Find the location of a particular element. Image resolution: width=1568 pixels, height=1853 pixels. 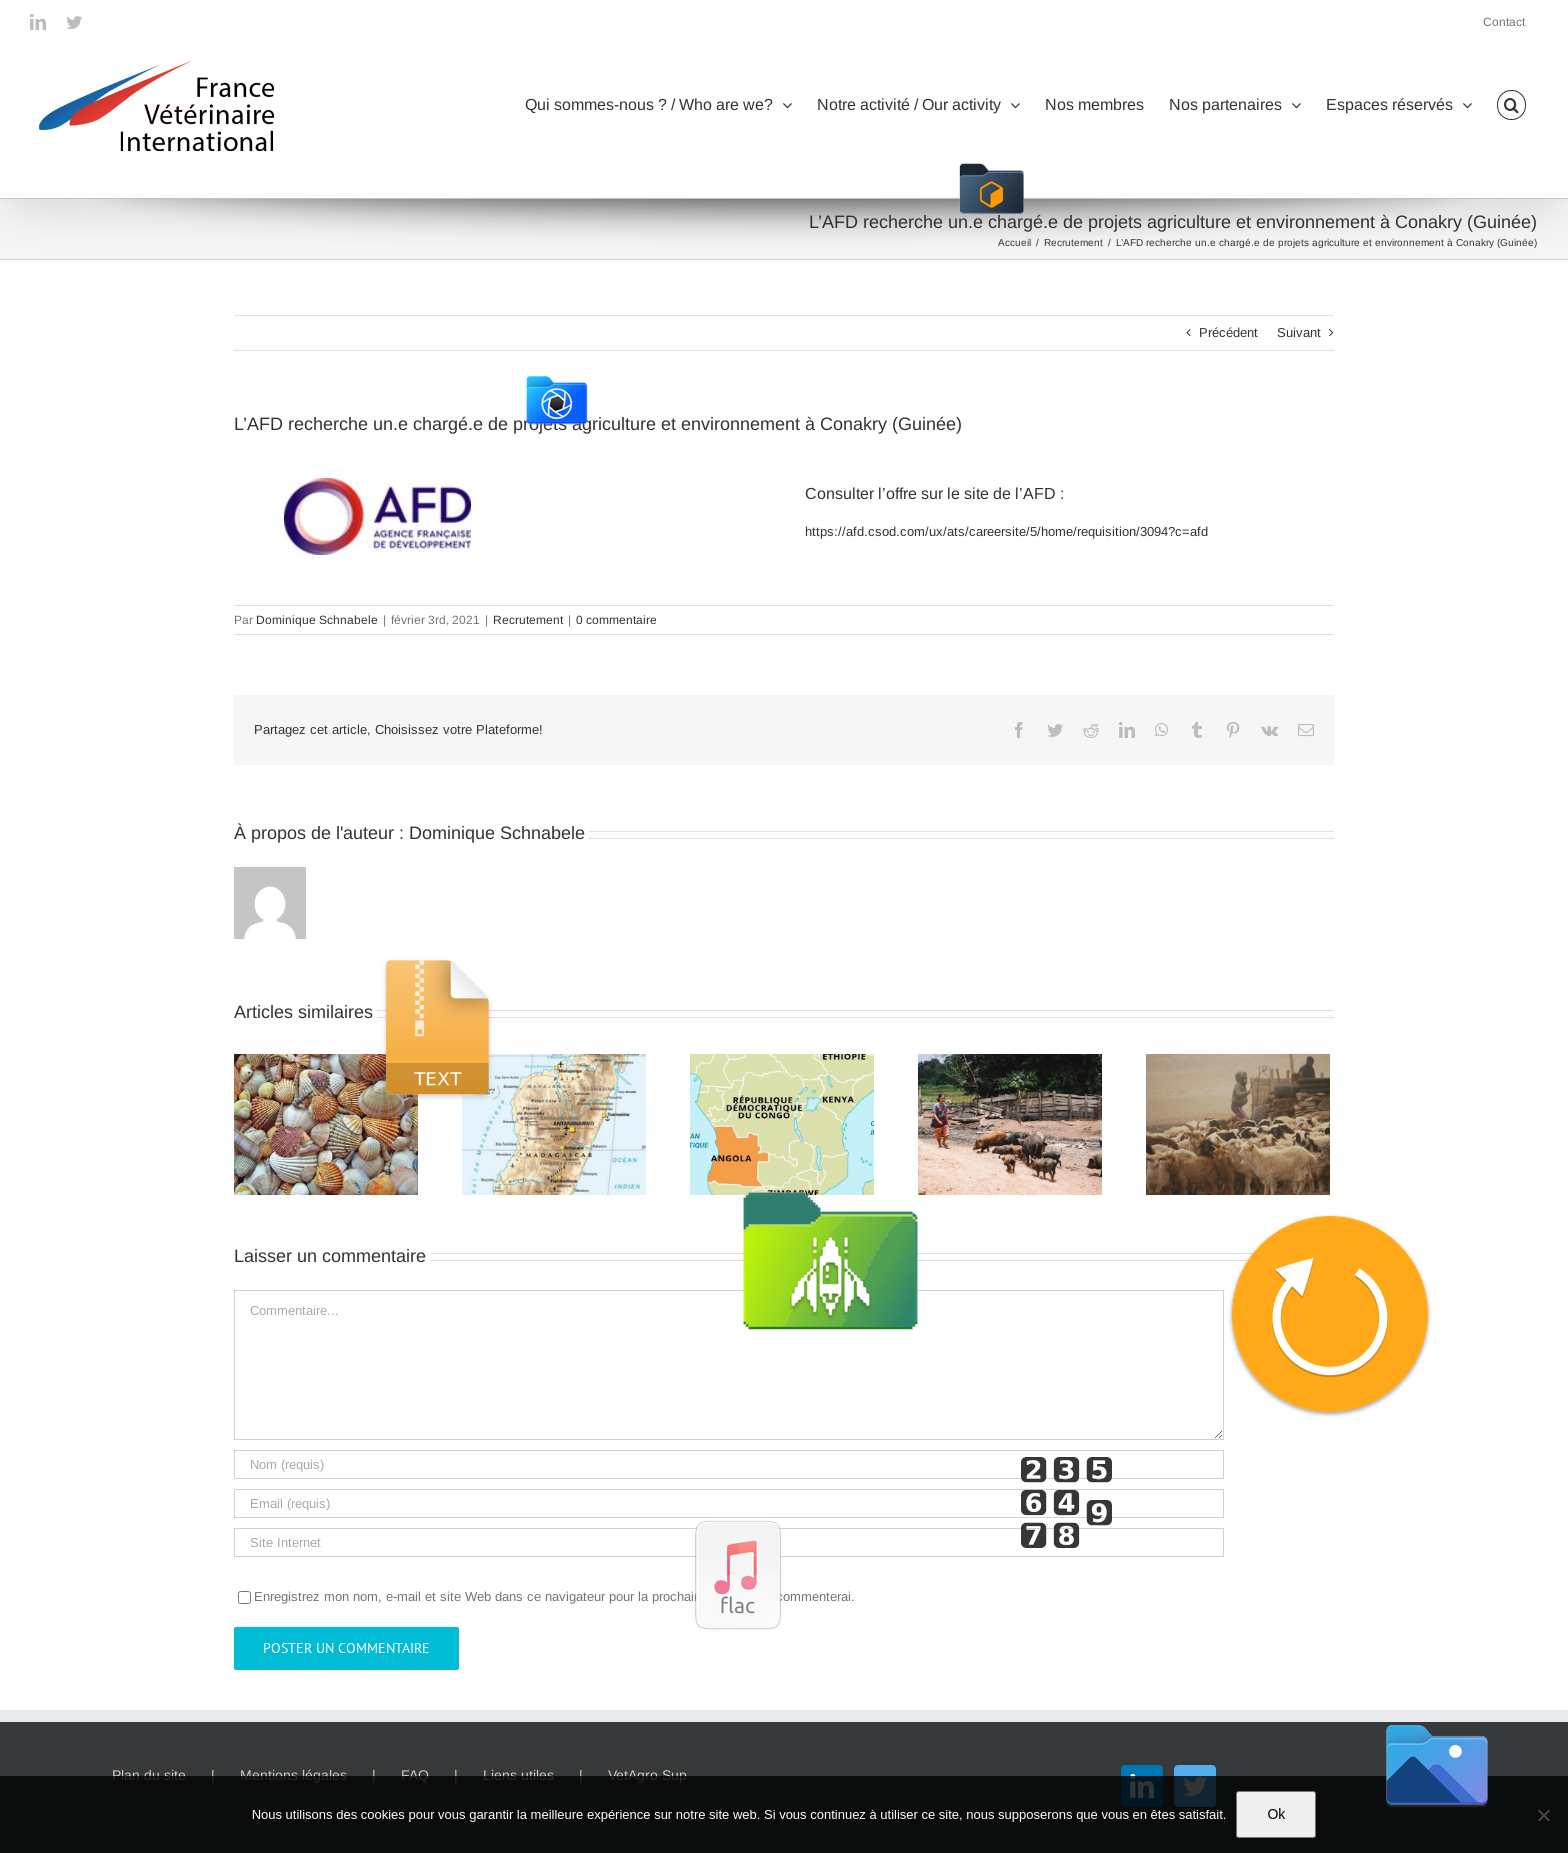

launch taquin sliding puzzle game is located at coordinates (1066, 1502).